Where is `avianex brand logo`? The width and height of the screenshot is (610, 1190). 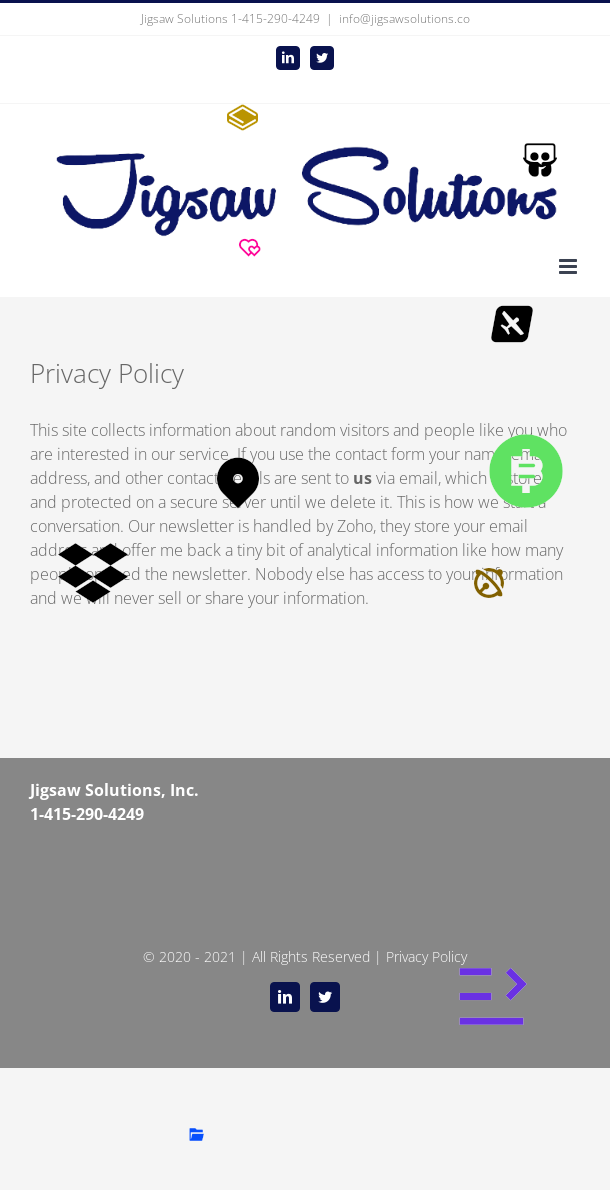 avianex brand logo is located at coordinates (512, 324).